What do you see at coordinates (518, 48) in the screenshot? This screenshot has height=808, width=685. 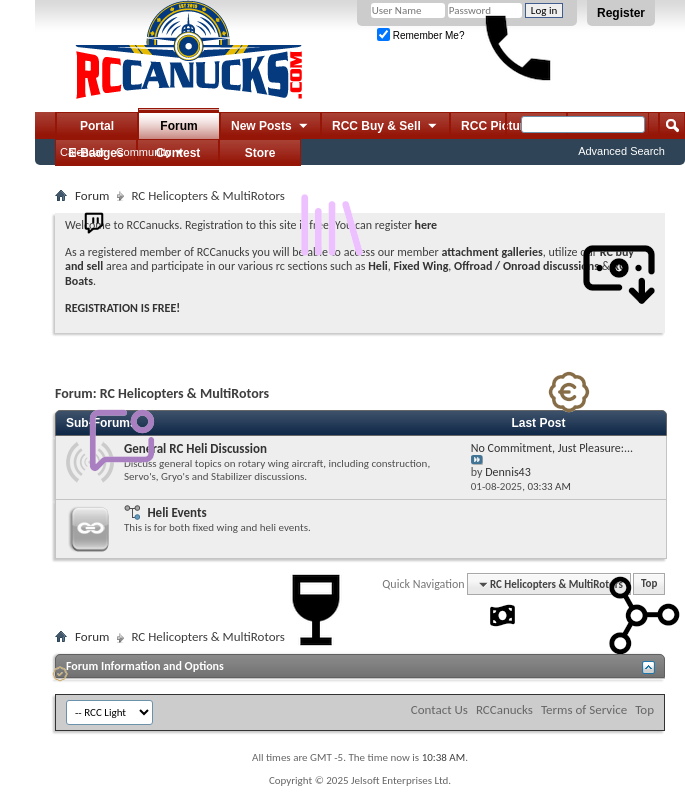 I see `make a phone call` at bounding box center [518, 48].